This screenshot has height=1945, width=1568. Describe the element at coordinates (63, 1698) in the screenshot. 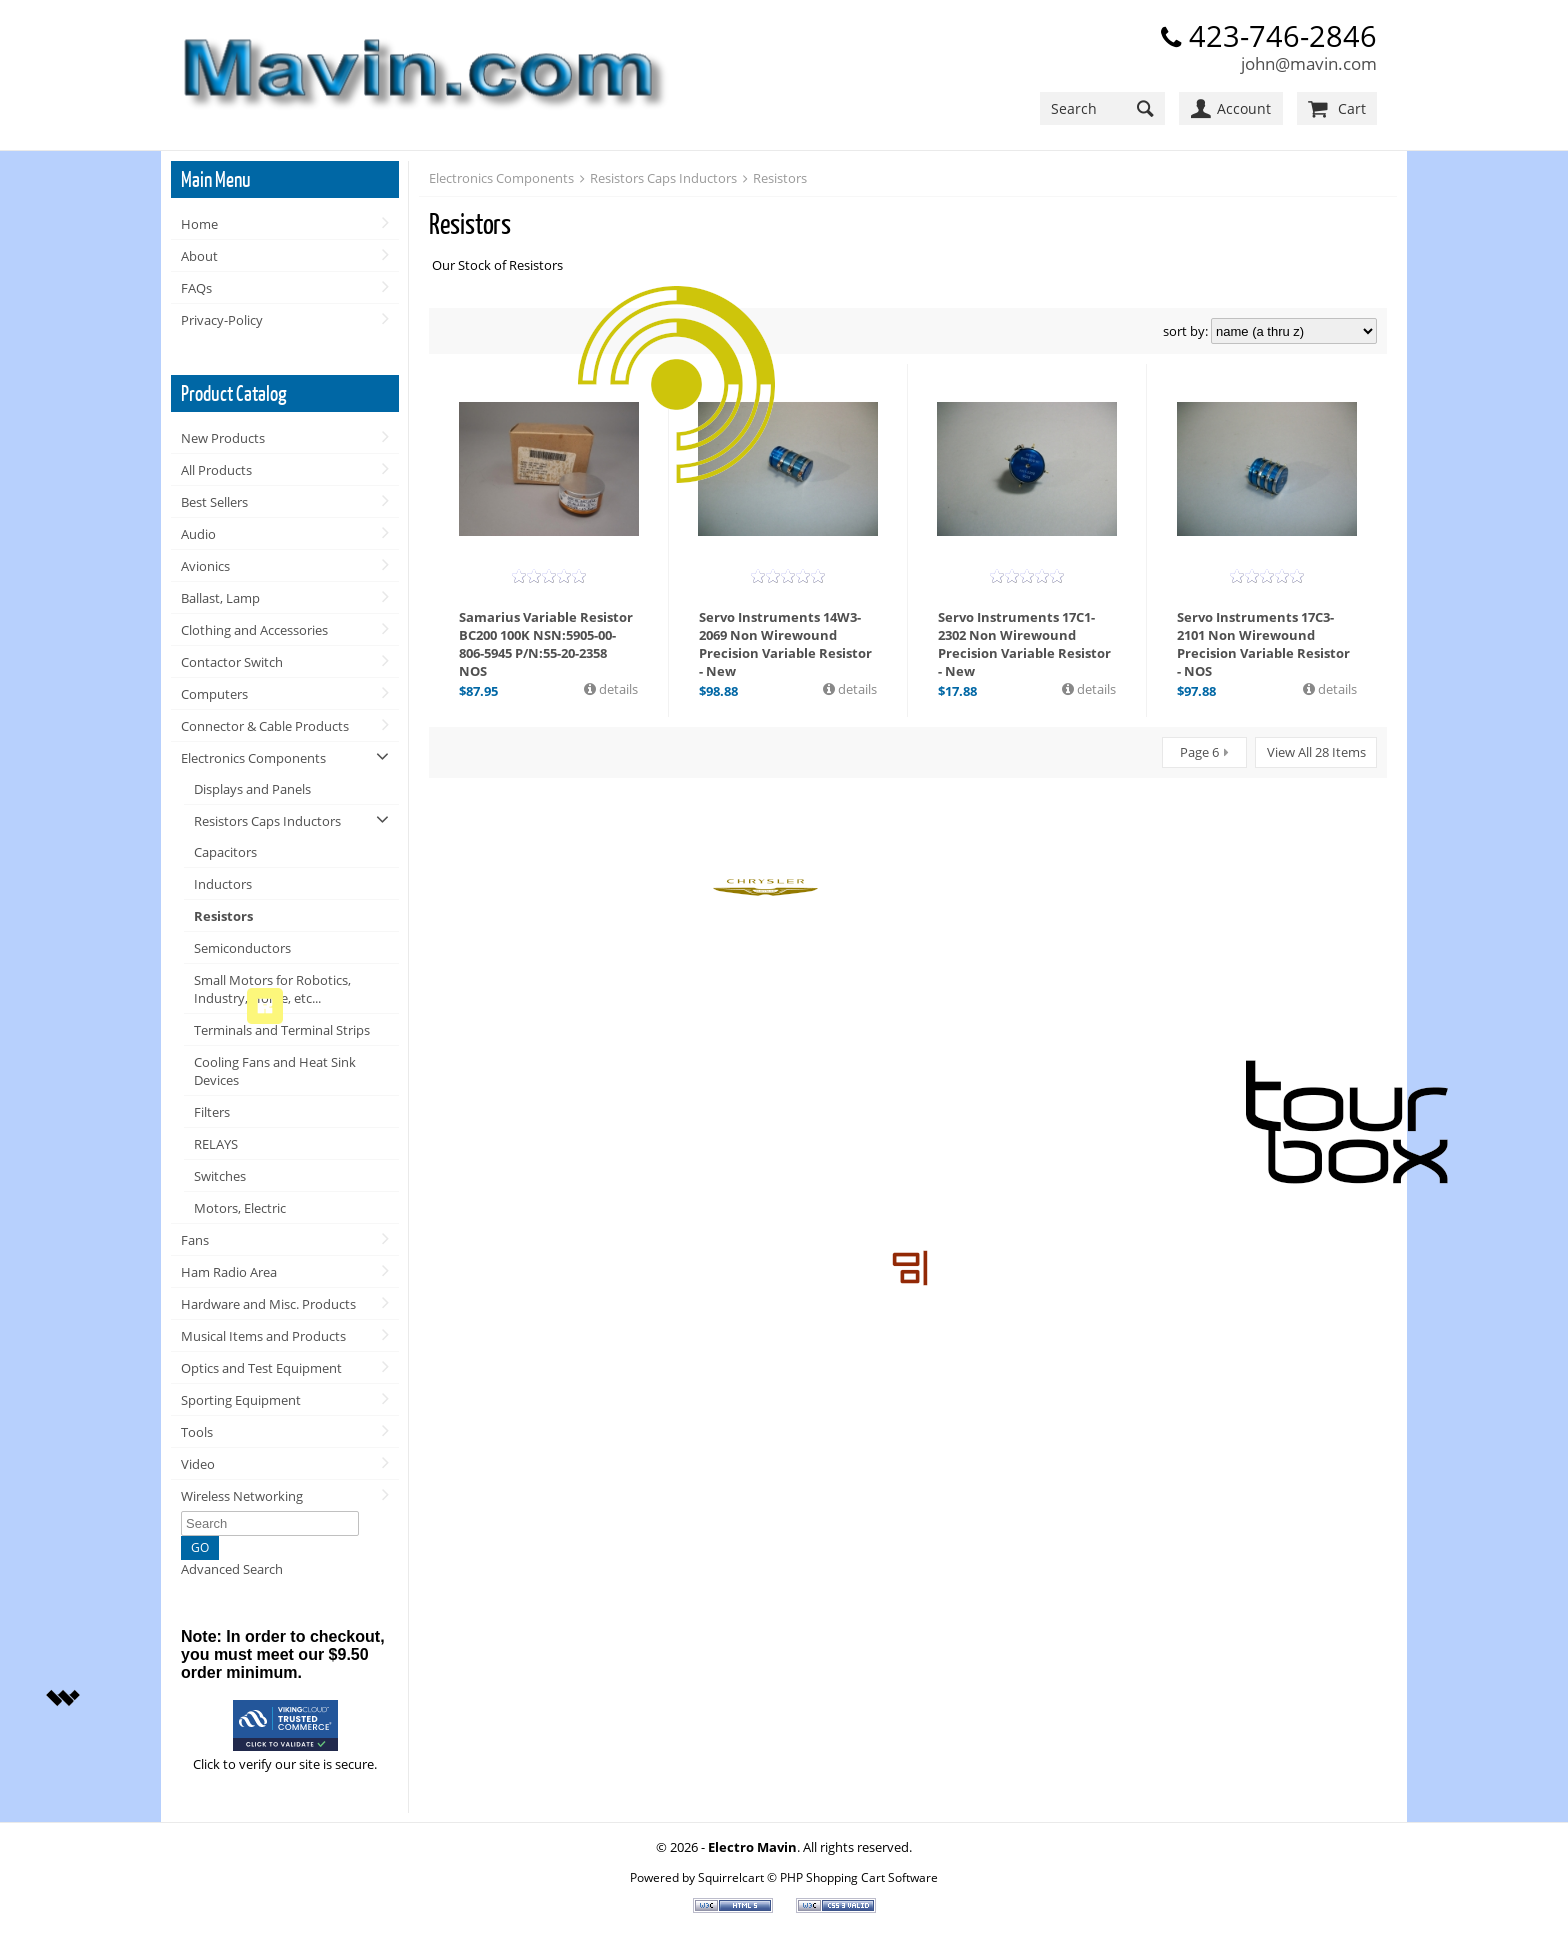

I see `wondershare brand logo` at that location.